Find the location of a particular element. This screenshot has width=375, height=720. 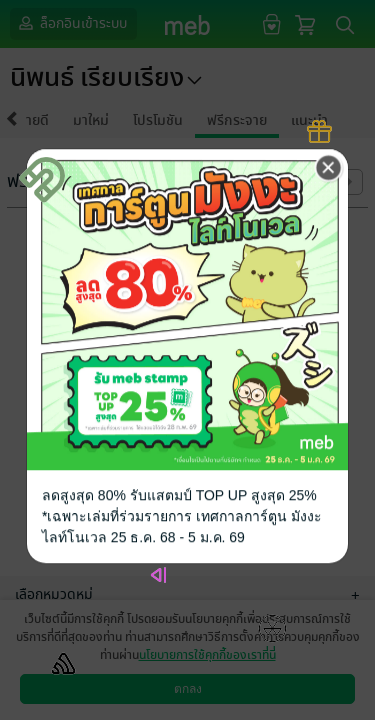

fallout shelter location marker is located at coordinates (272, 628).